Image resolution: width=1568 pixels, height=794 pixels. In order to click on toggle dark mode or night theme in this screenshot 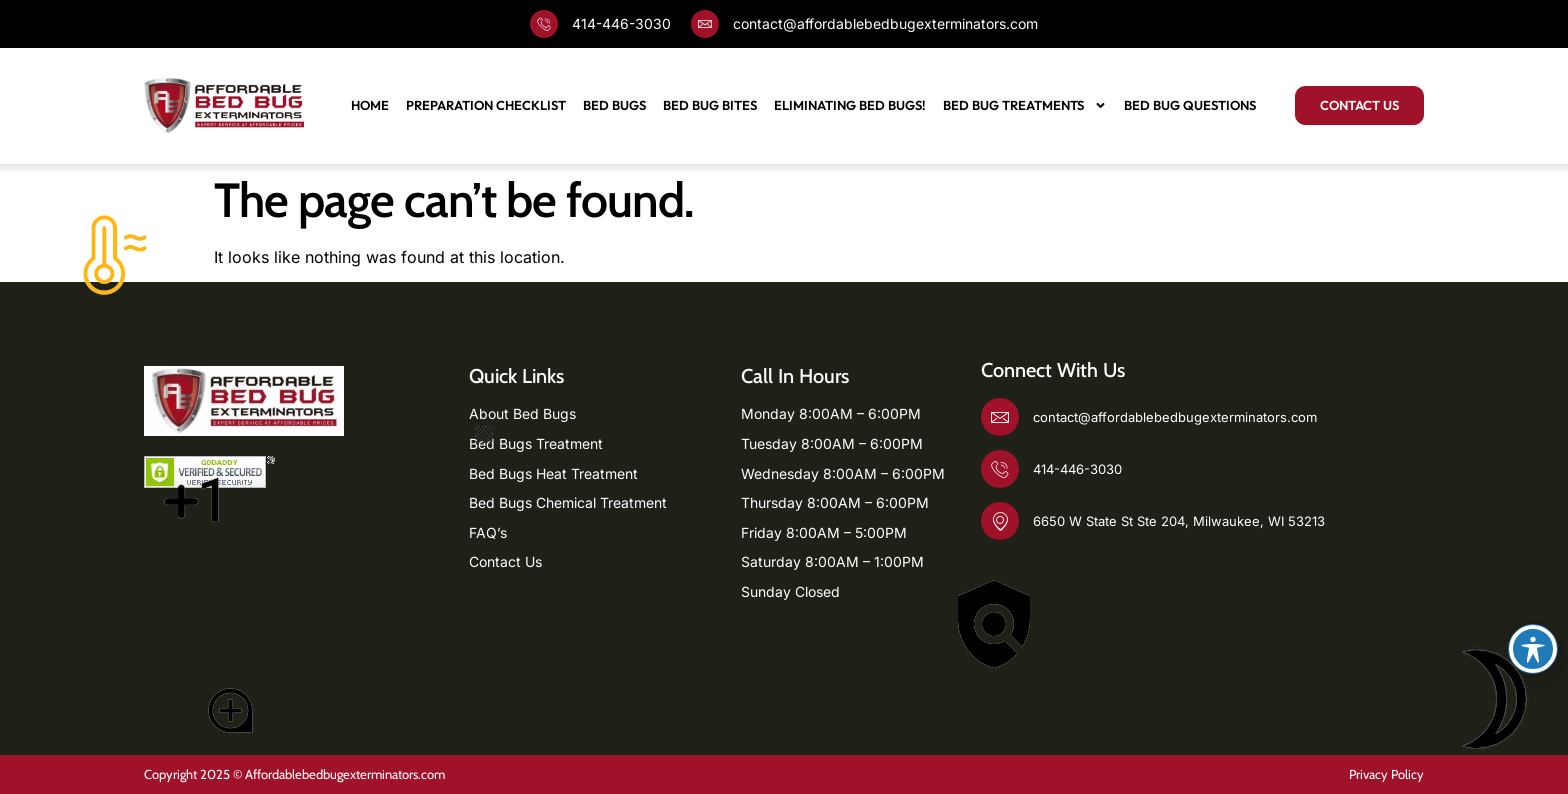, I will do `click(1492, 699)`.